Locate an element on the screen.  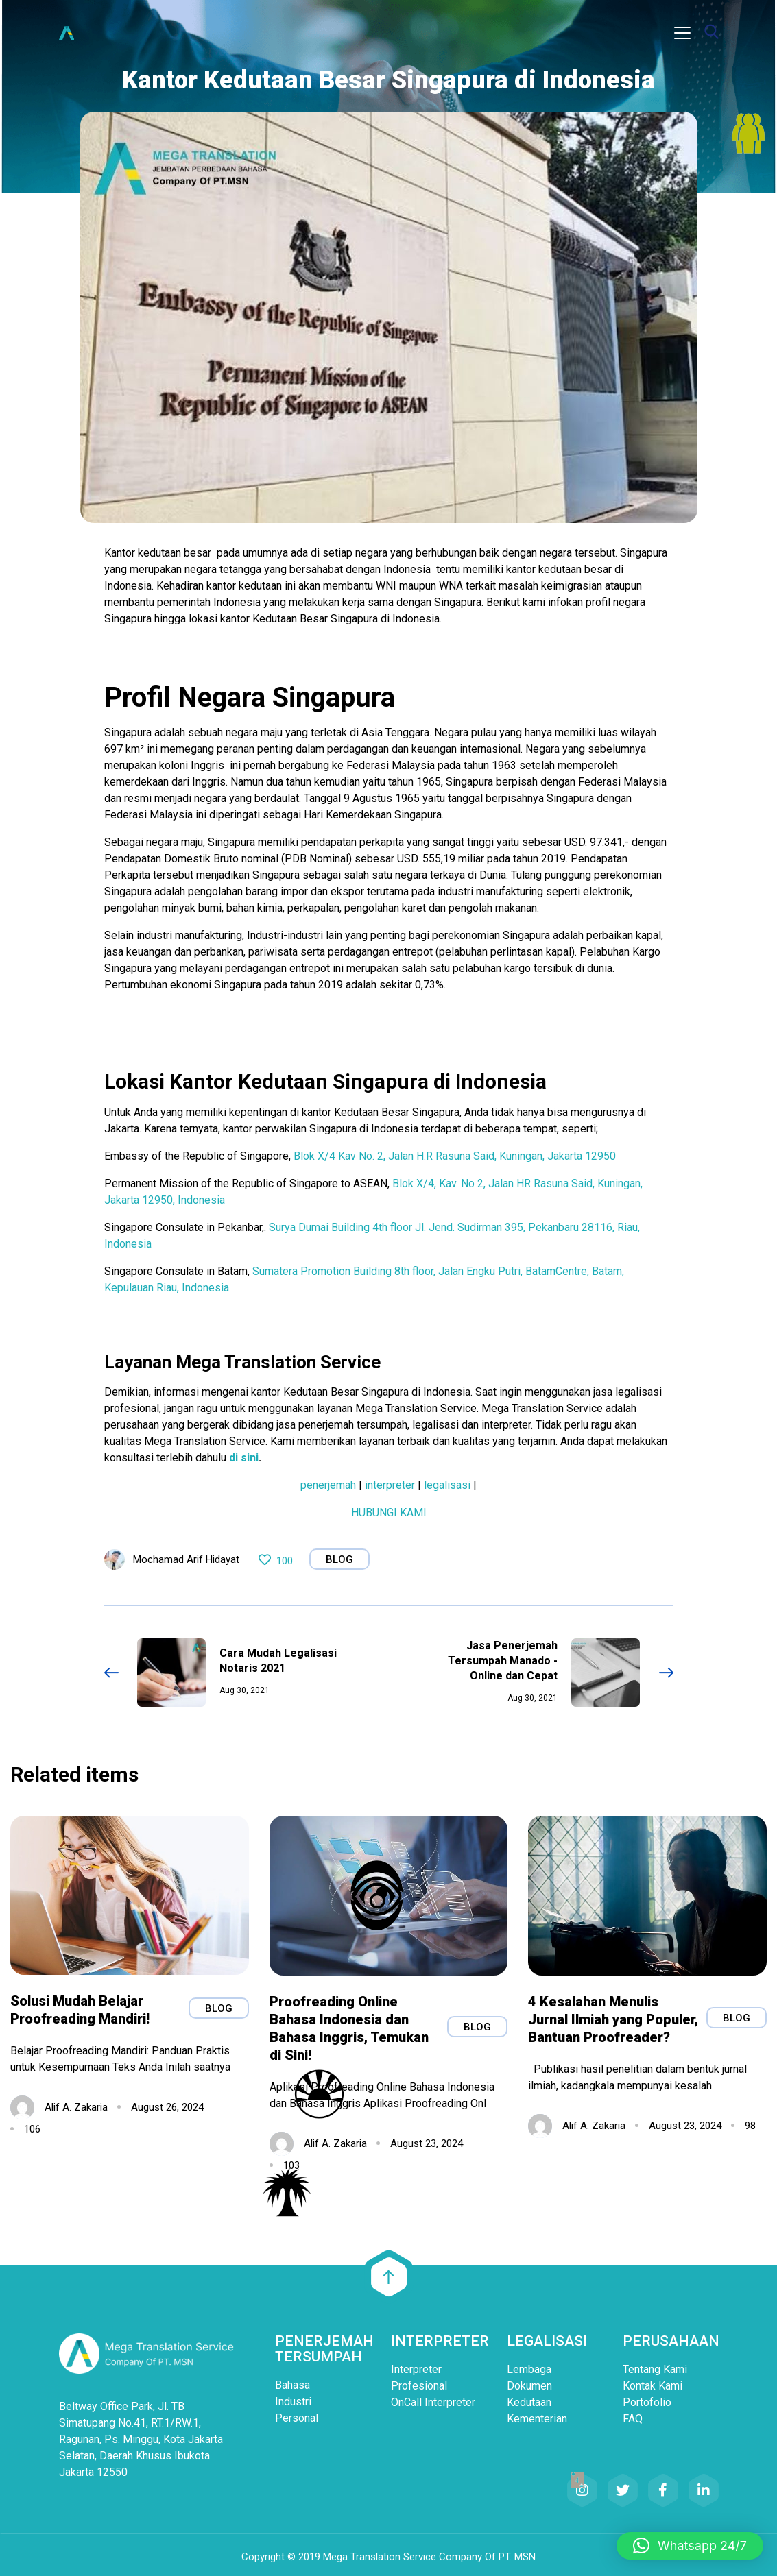
select cyclops character or creature type is located at coordinates (376, 1895).